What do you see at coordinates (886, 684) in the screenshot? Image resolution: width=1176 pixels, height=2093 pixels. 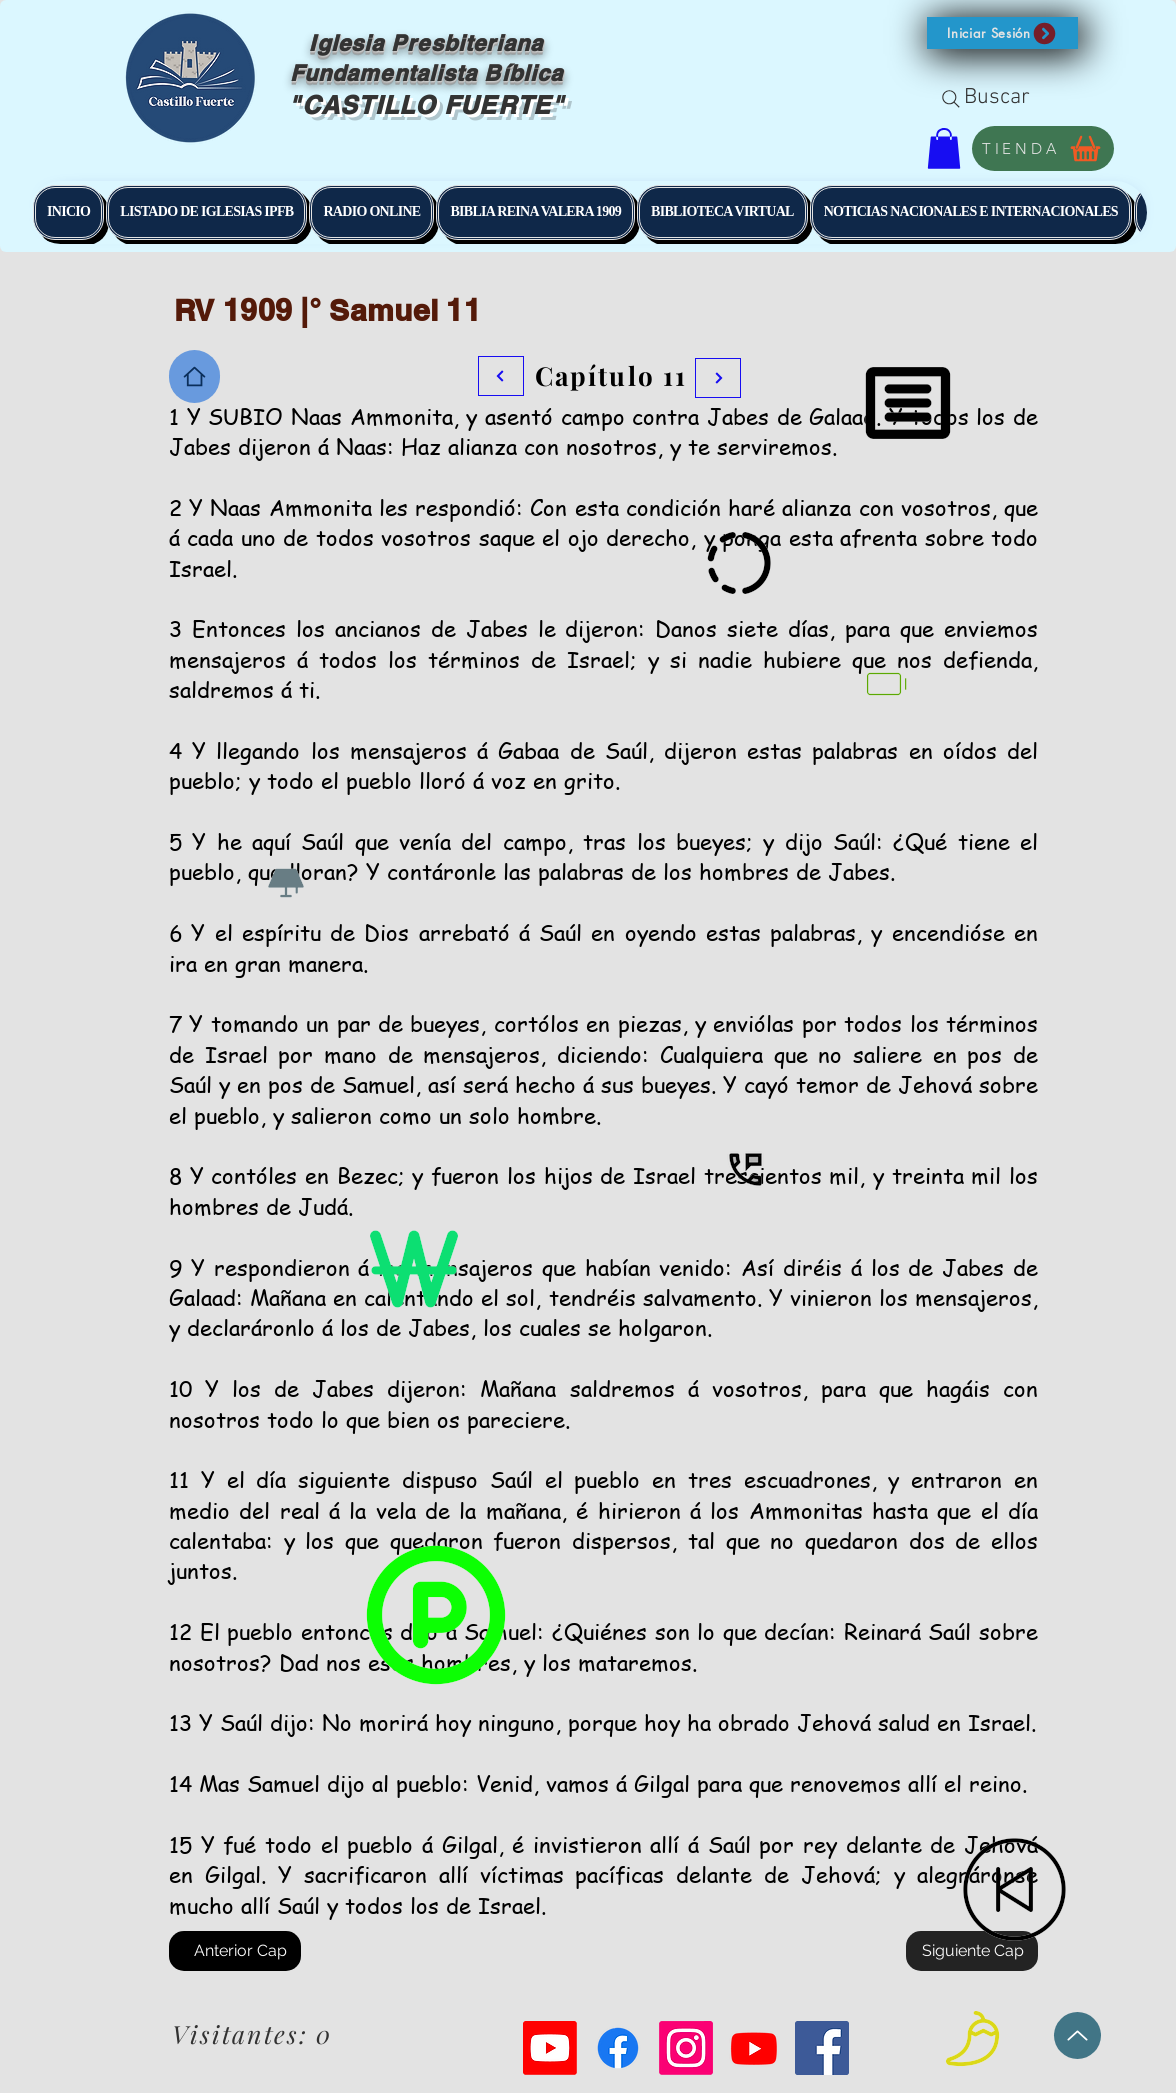 I see `indicates battery is empty or depleted` at bounding box center [886, 684].